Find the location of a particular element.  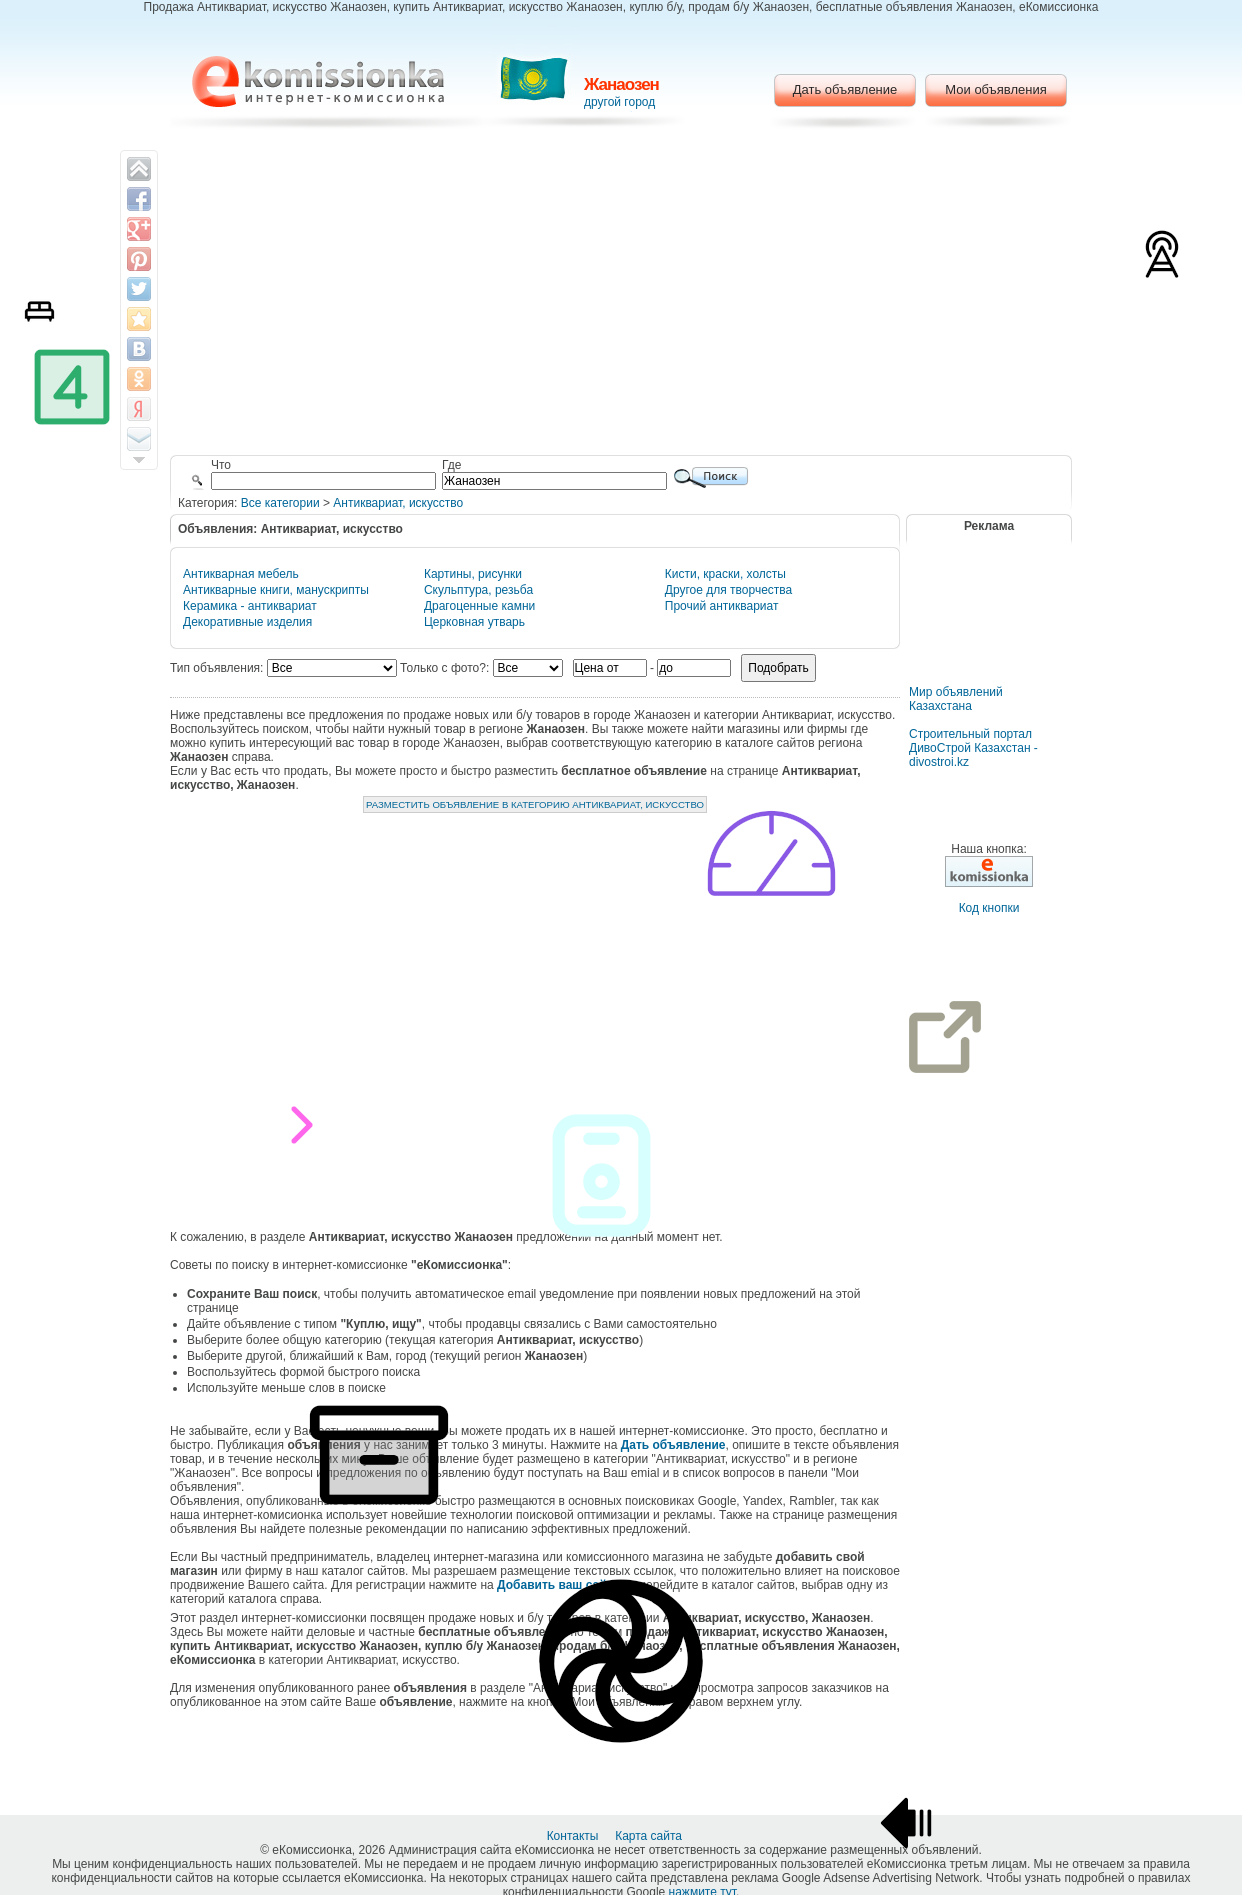

view performance or speed metrics is located at coordinates (771, 860).